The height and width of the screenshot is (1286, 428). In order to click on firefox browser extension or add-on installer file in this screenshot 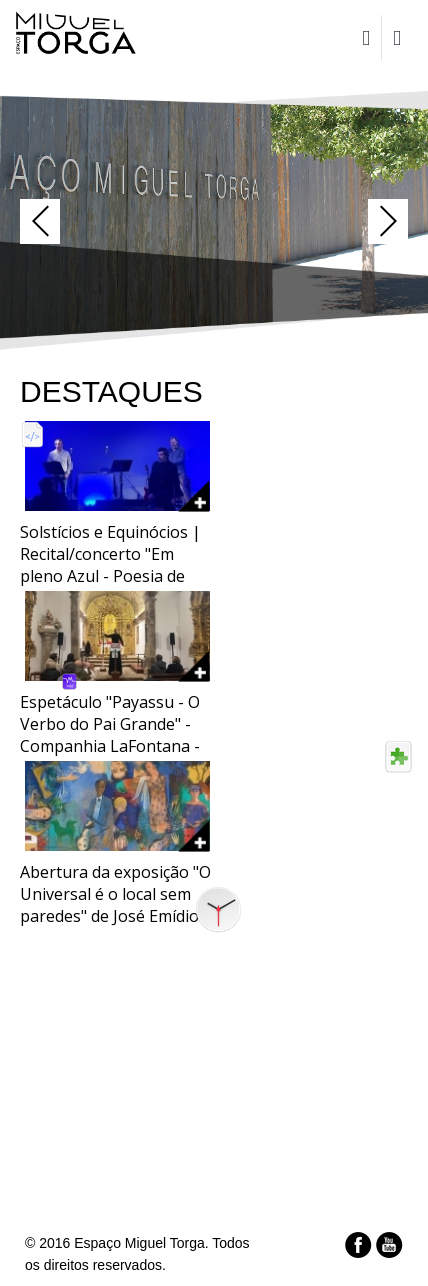, I will do `click(398, 756)`.